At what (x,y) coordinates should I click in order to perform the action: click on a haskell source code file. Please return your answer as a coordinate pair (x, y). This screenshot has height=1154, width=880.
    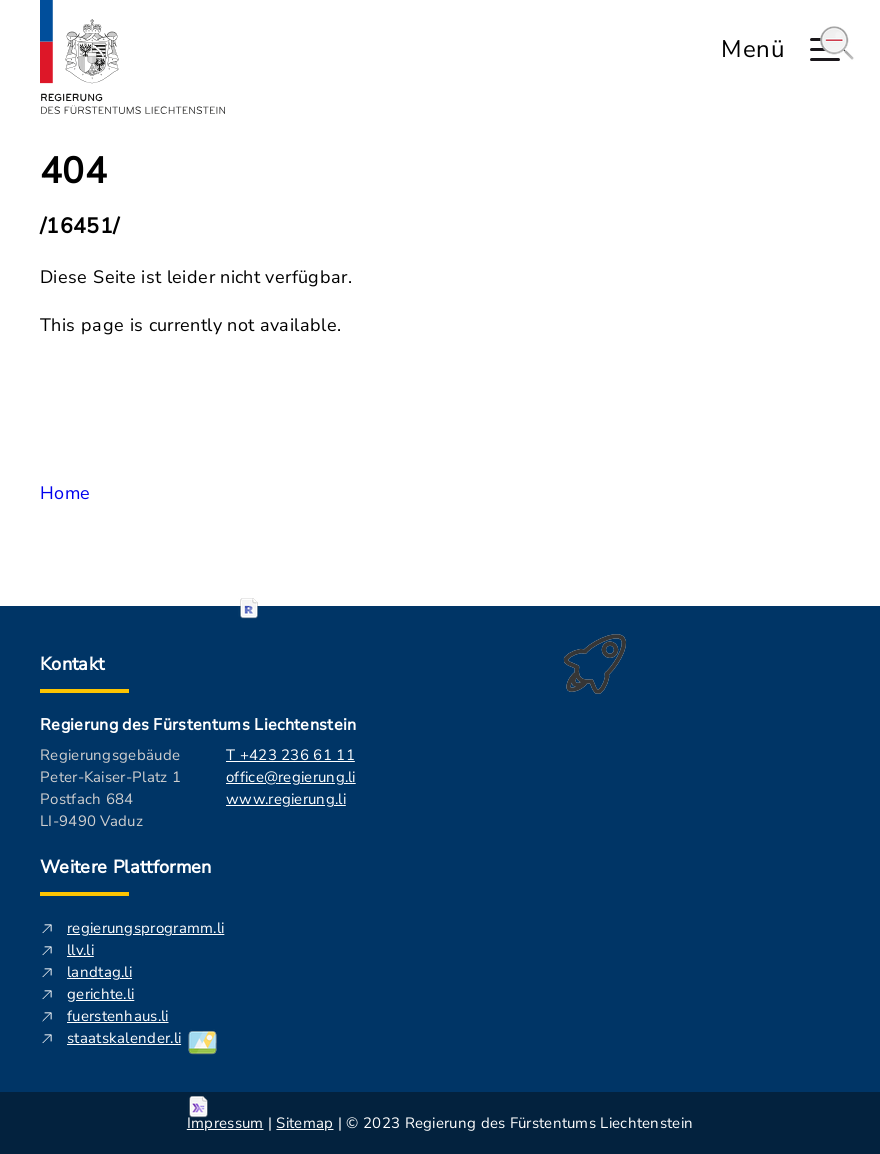
    Looking at the image, I should click on (198, 1106).